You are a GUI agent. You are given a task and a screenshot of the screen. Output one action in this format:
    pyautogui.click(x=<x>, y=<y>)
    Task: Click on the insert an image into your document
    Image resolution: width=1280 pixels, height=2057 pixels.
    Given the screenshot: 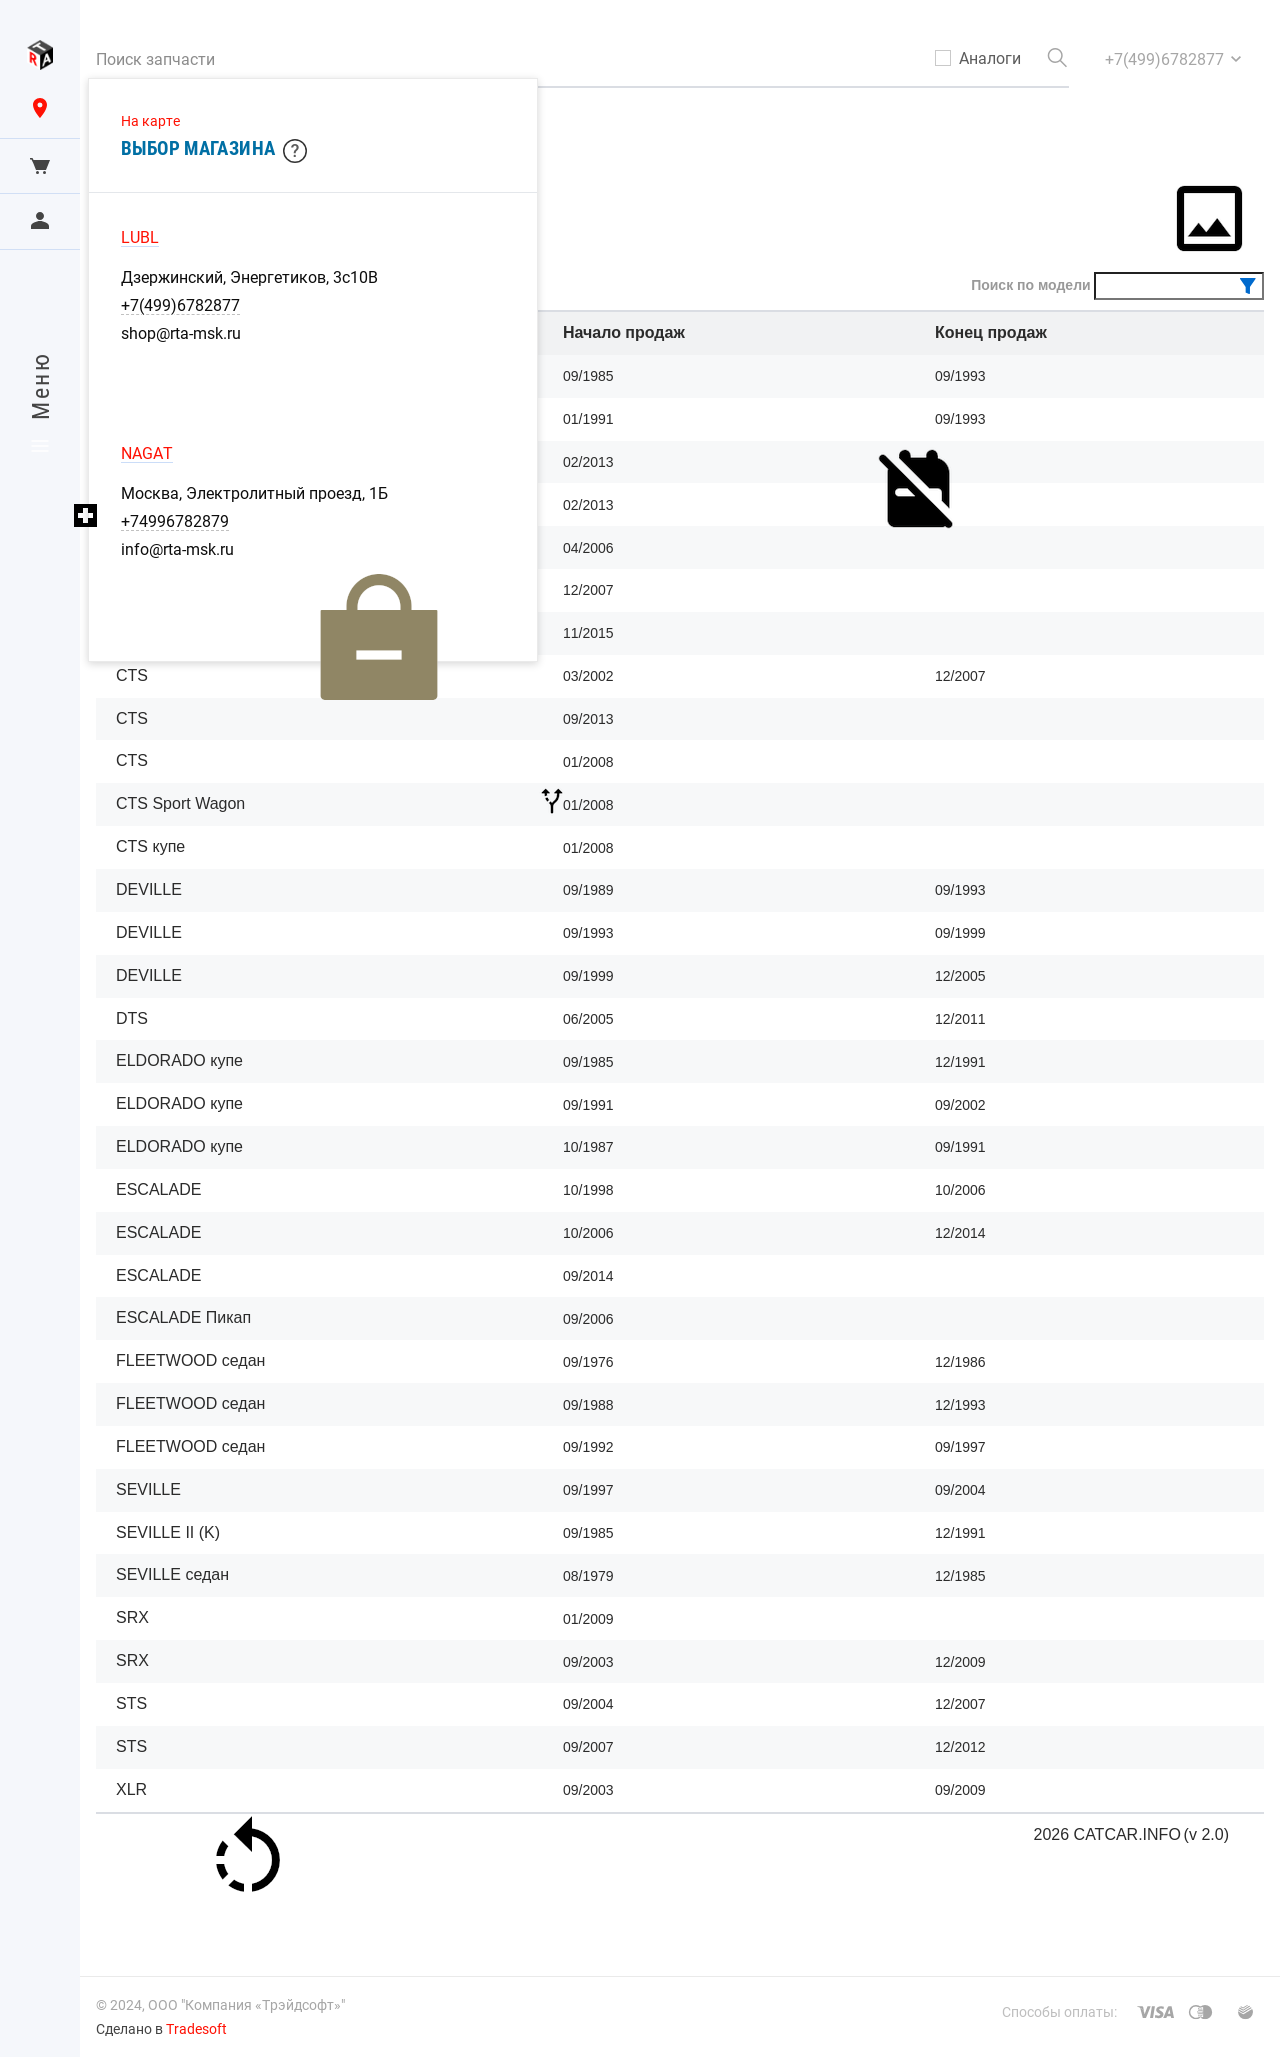 What is the action you would take?
    pyautogui.click(x=1209, y=218)
    